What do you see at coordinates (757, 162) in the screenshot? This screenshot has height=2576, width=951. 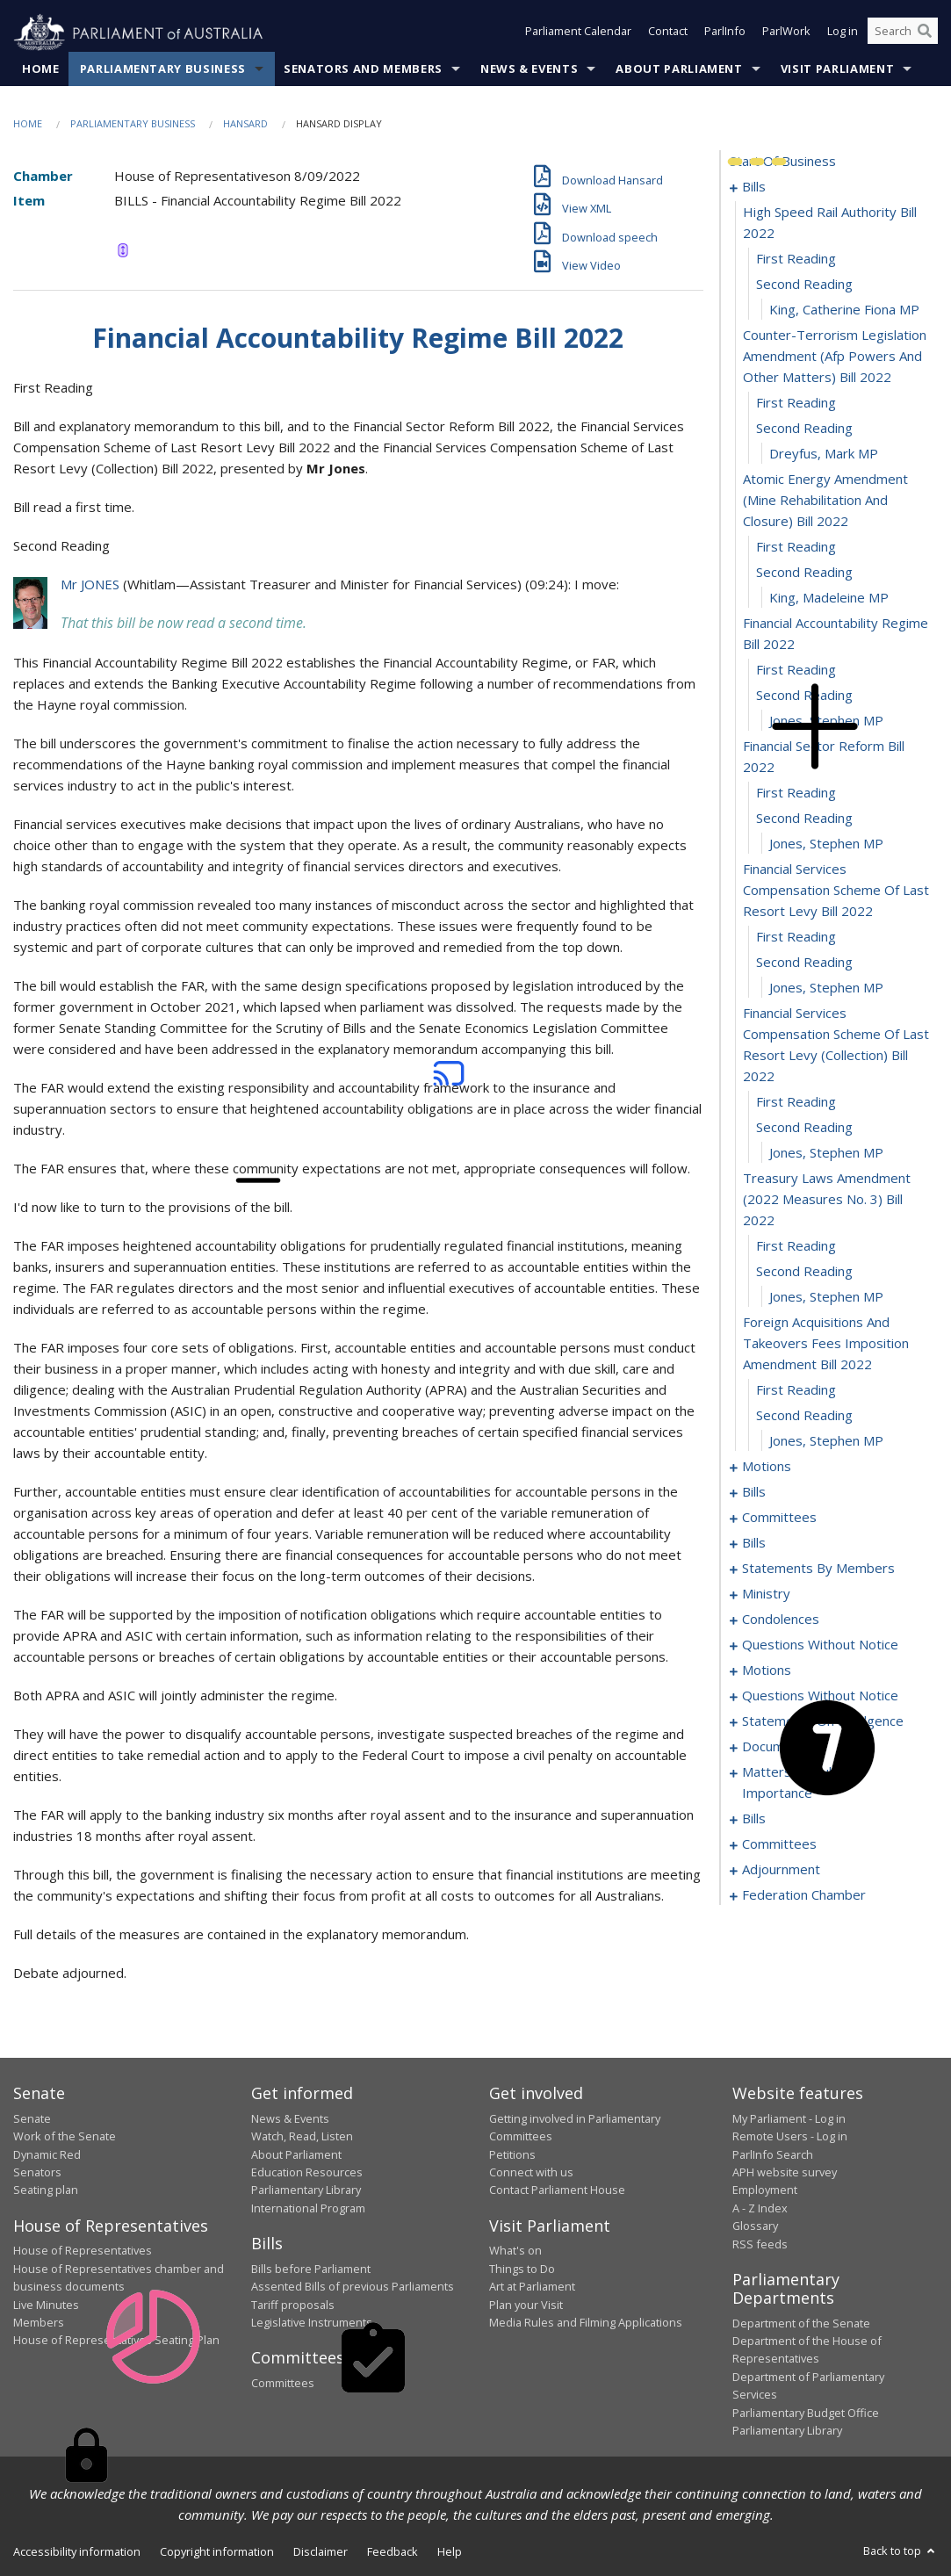 I see `indicates a dashed line or border style option` at bounding box center [757, 162].